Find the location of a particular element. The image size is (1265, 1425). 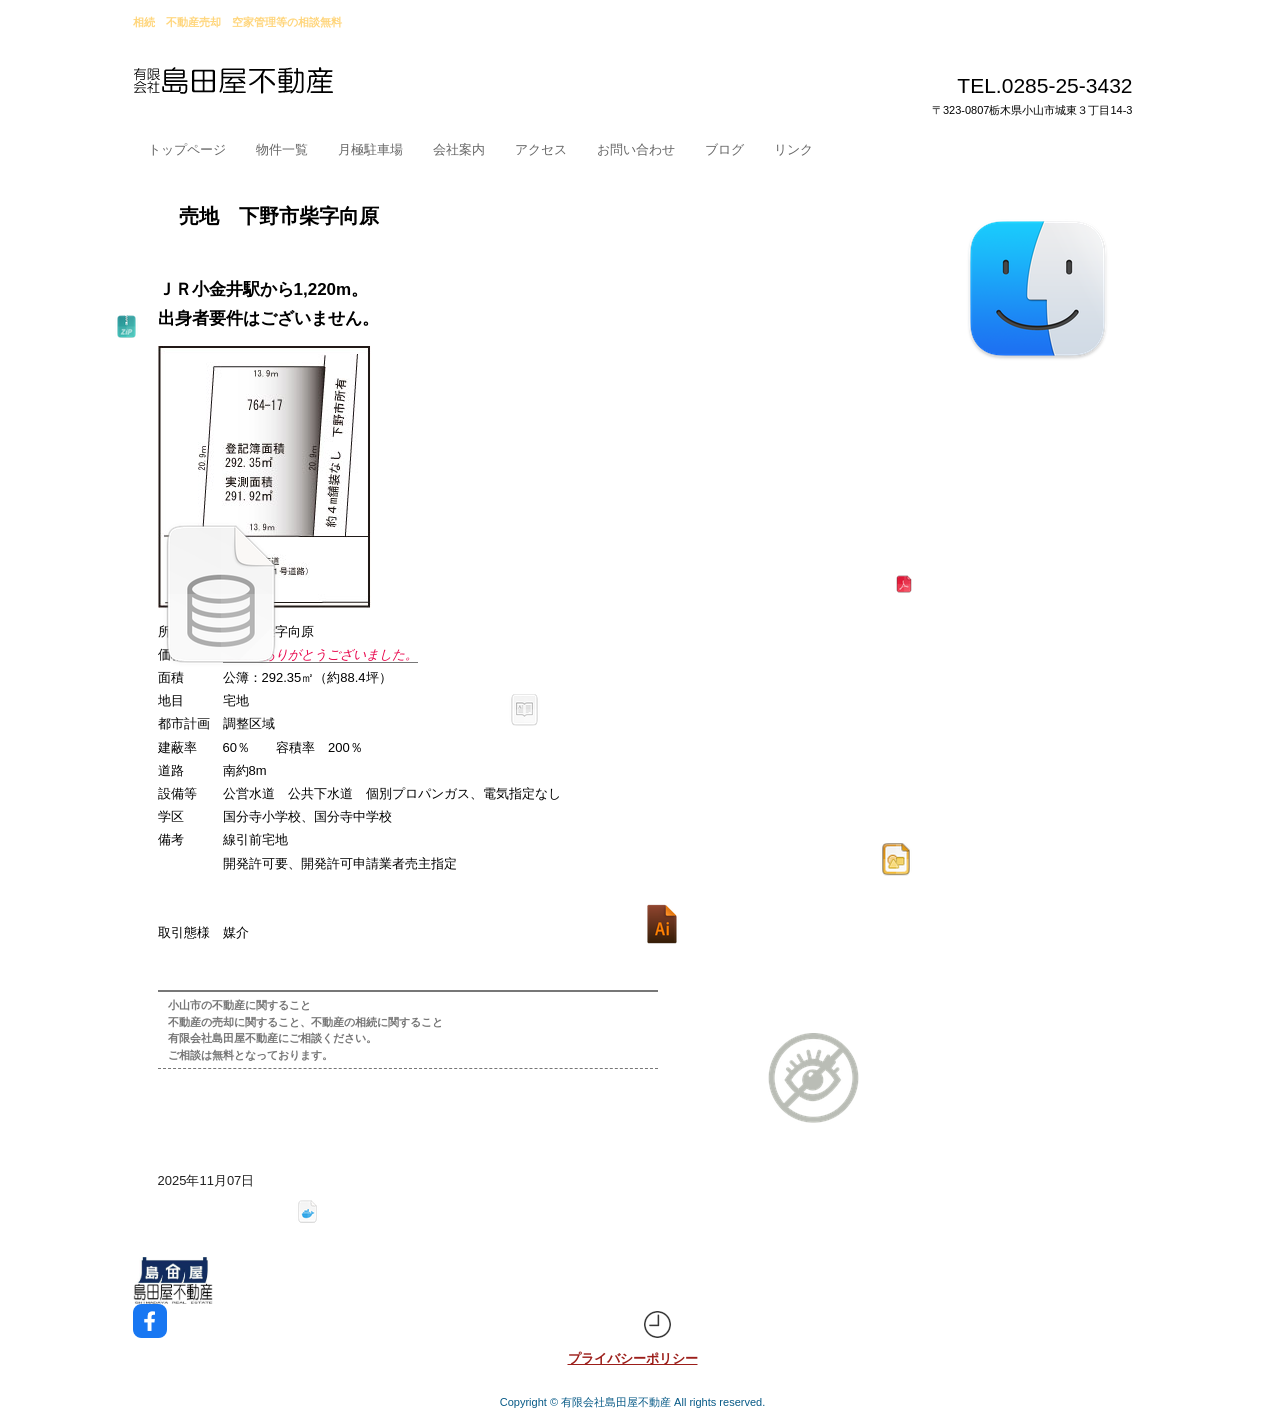

open a compressed zip archive is located at coordinates (126, 326).